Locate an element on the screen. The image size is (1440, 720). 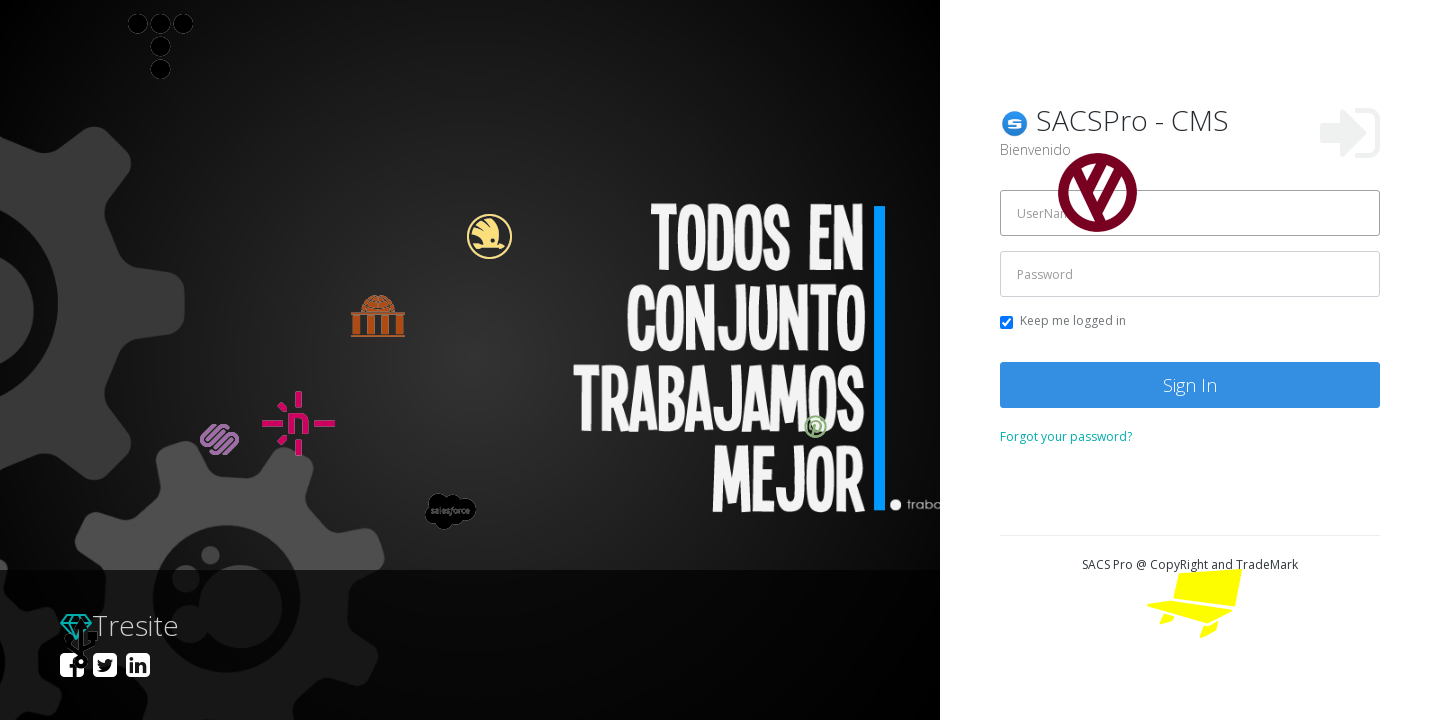
connect a USB device is located at coordinates (81, 643).